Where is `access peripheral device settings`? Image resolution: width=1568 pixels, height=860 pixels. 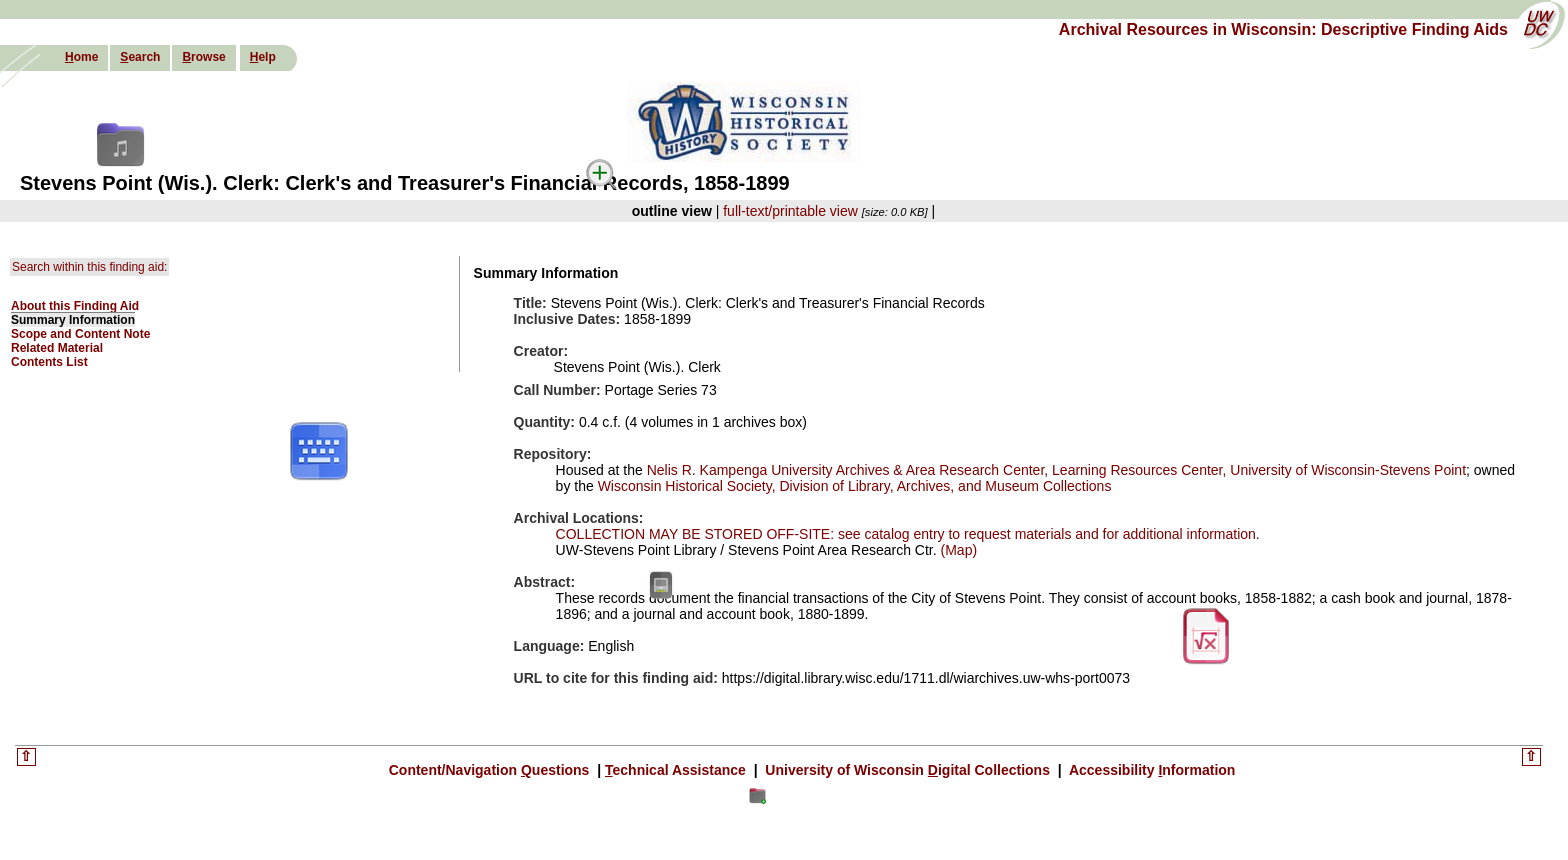 access peripheral device settings is located at coordinates (319, 451).